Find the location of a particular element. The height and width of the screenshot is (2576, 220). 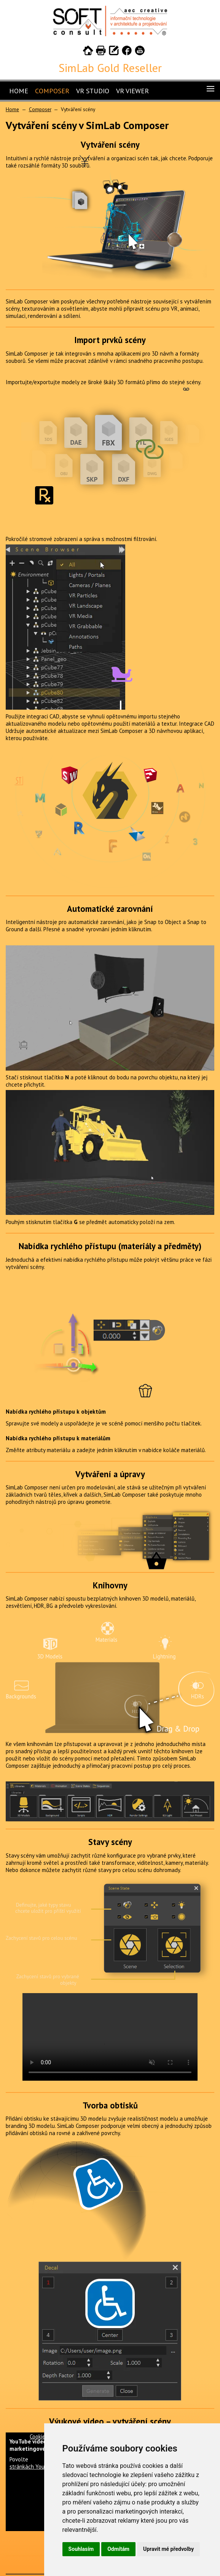

indicates holiday or winter seasonal content is located at coordinates (121, 675).